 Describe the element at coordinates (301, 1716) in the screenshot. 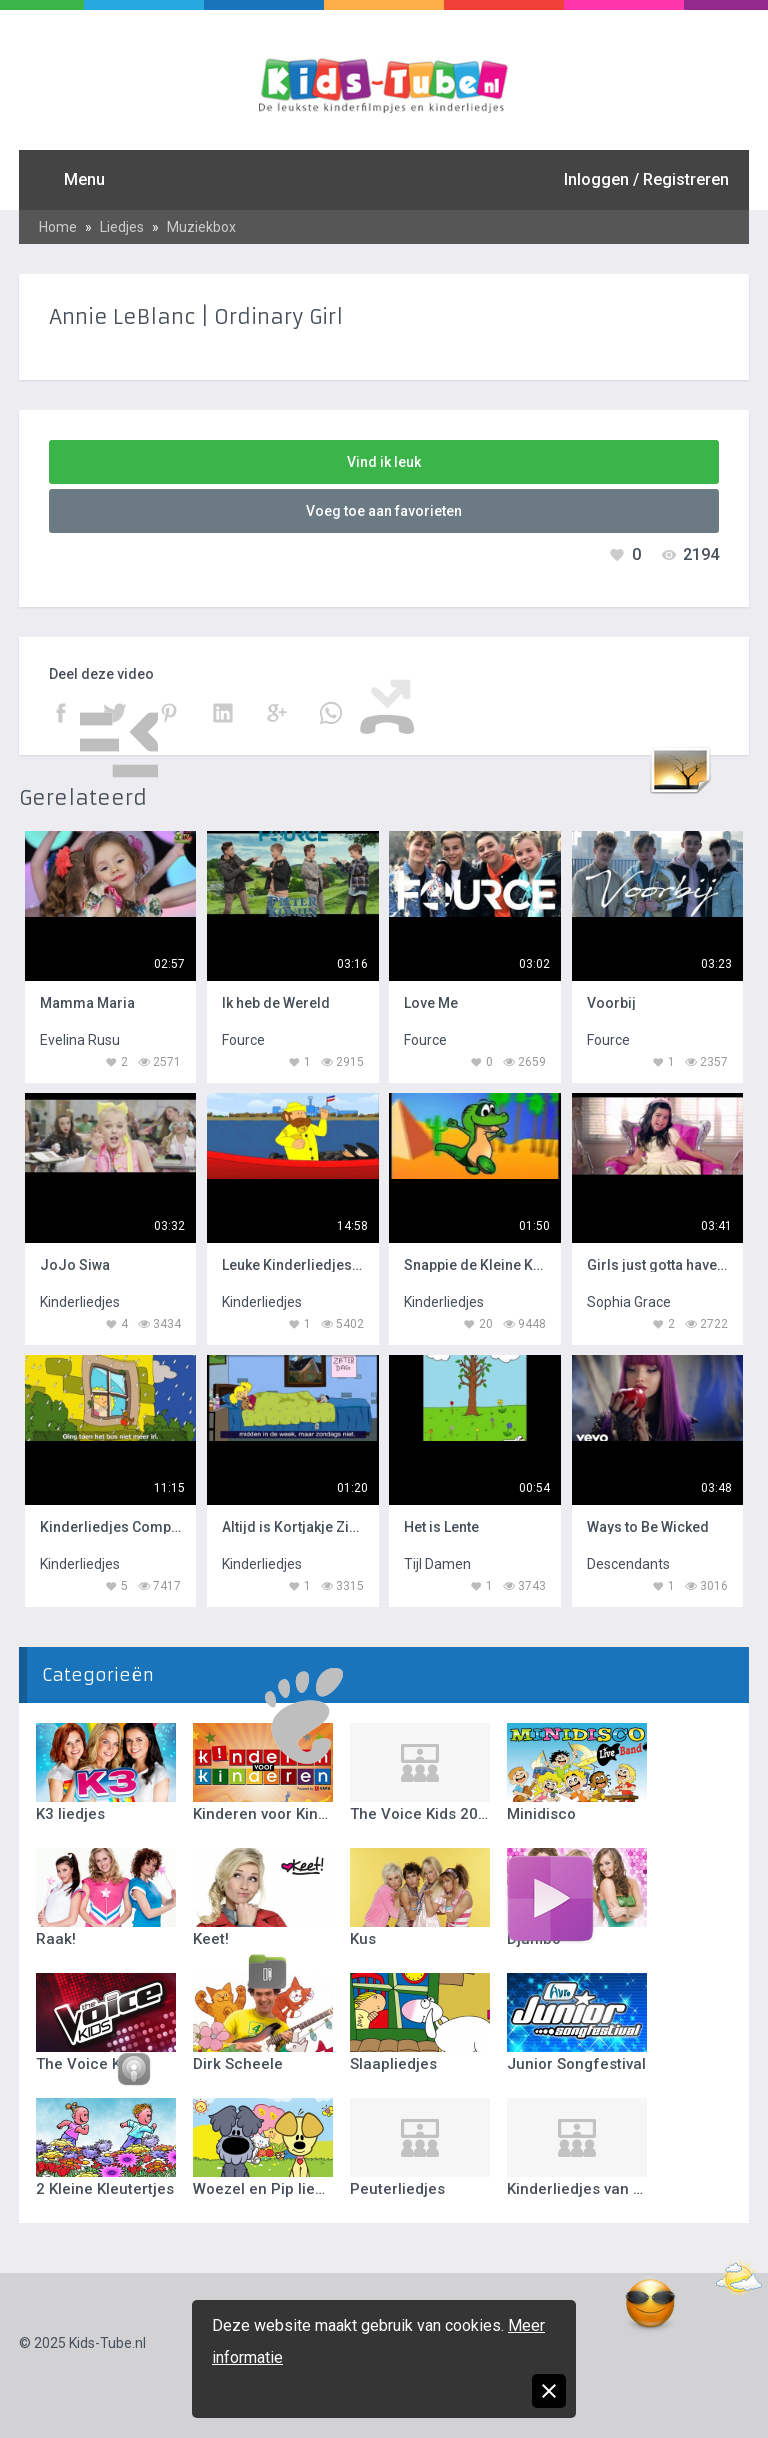

I see `access the GNOME desktop home or start menu` at that location.